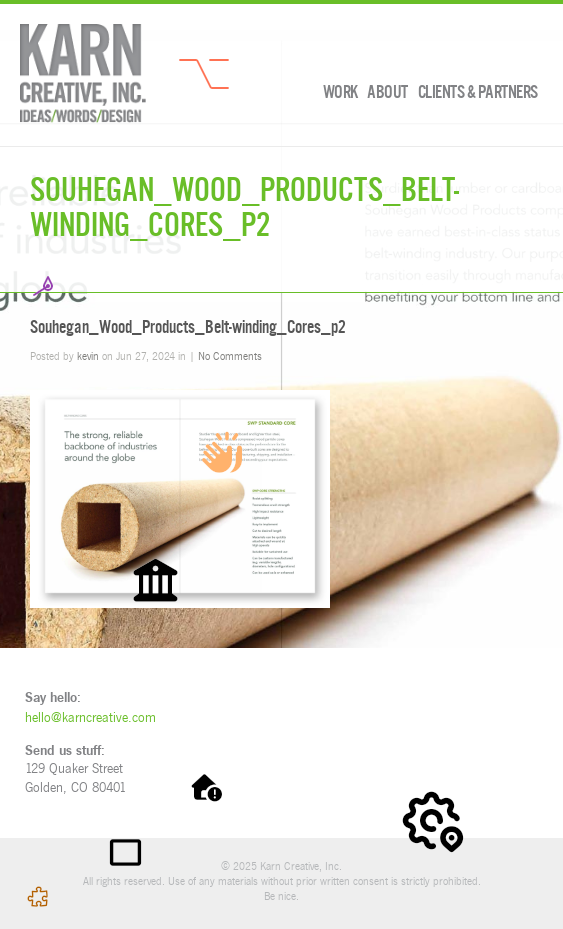  Describe the element at coordinates (431, 820) in the screenshot. I see `pin settings to a specific location` at that location.